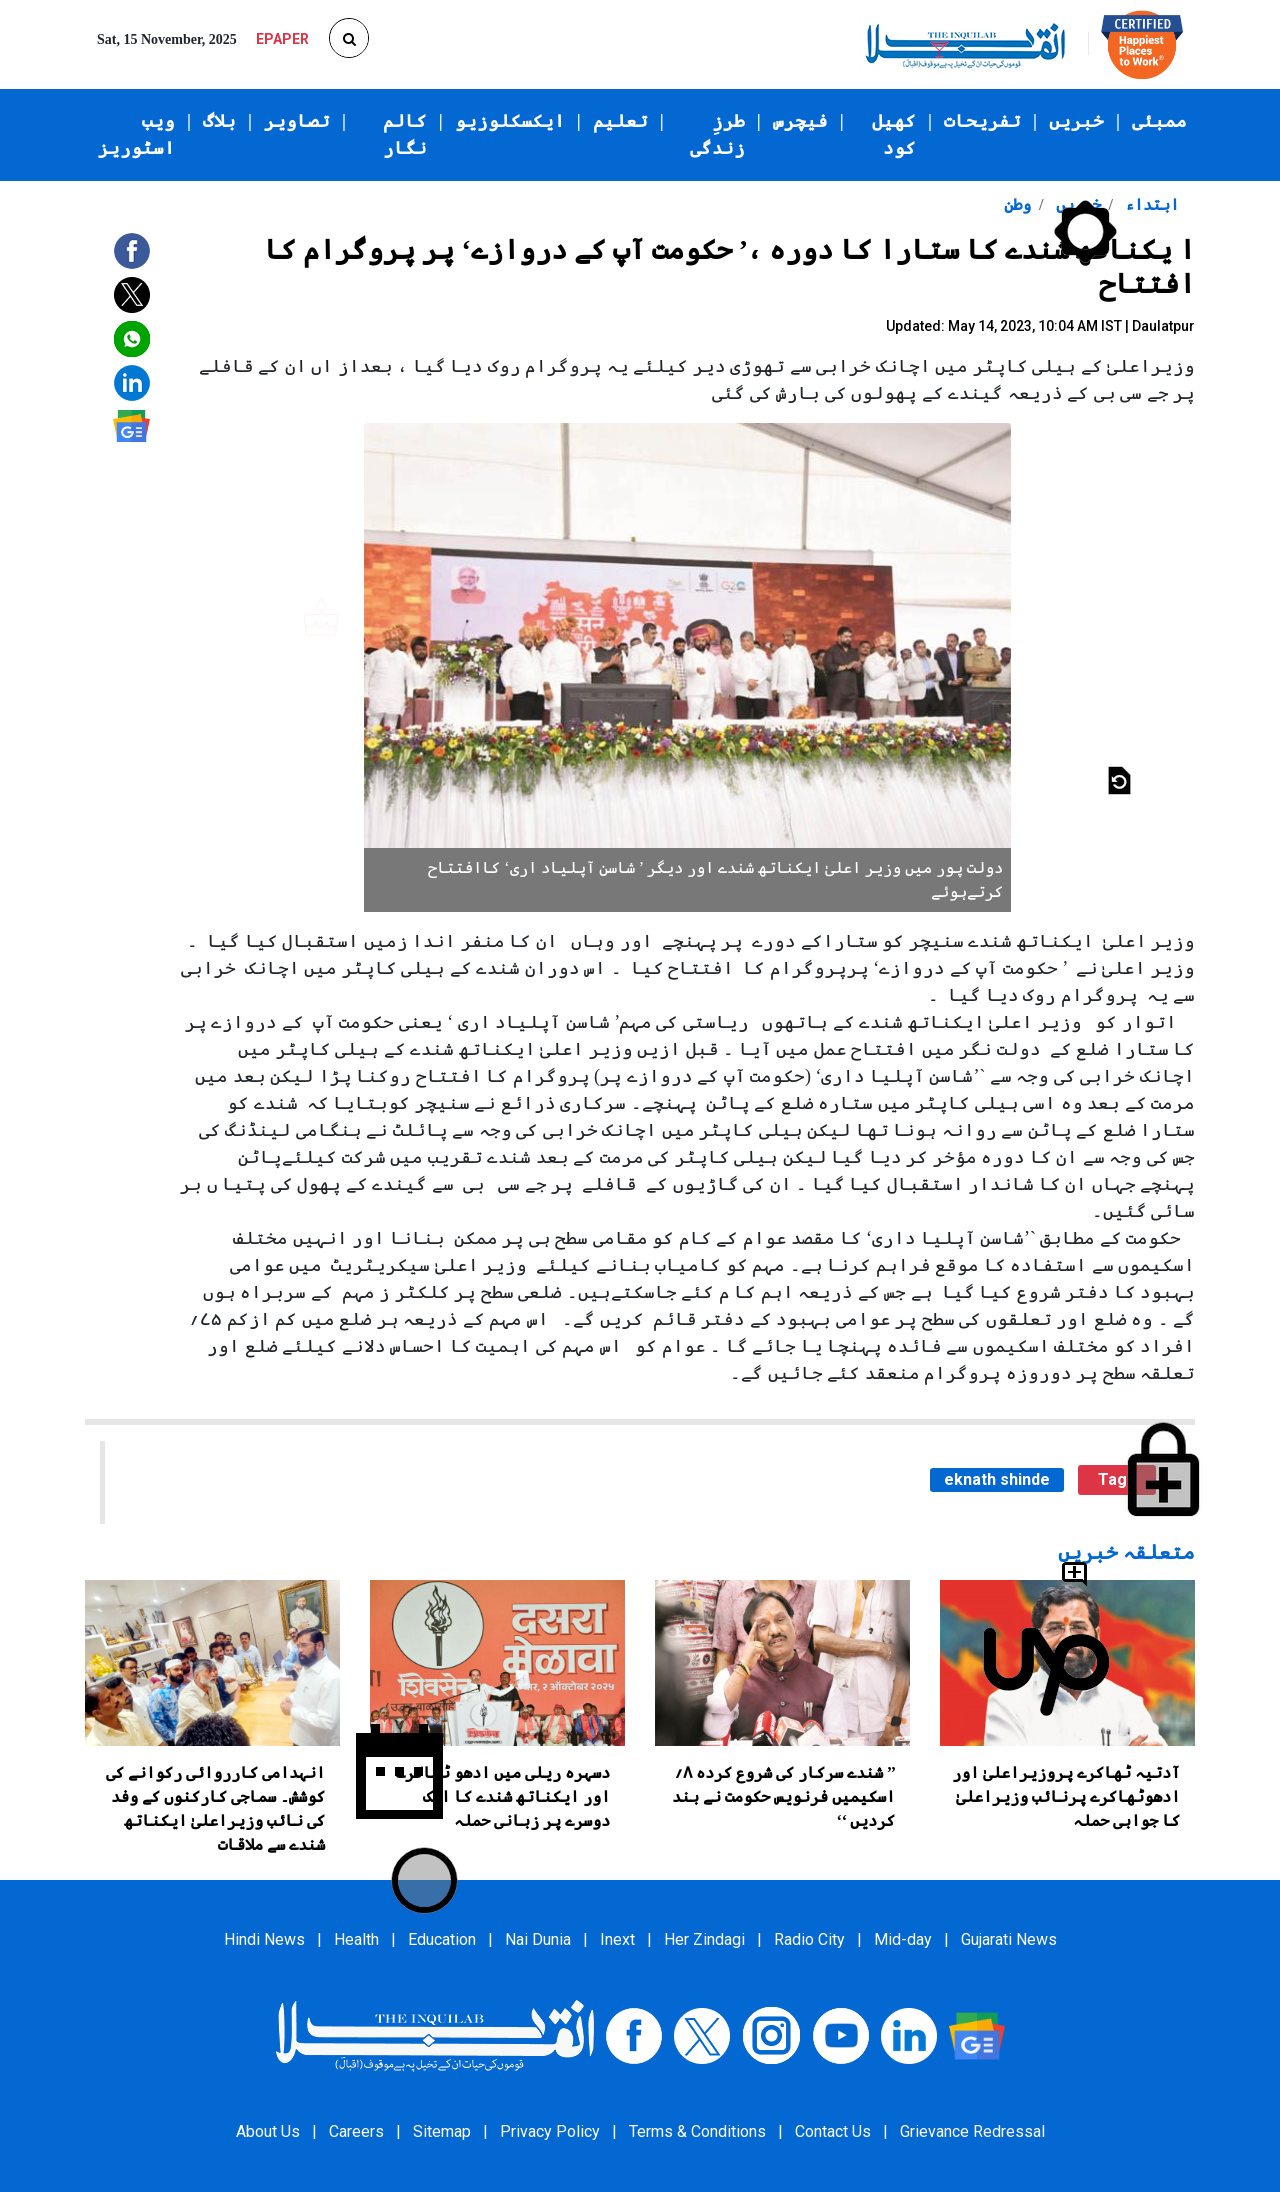  Describe the element at coordinates (1119, 780) in the screenshot. I see `restore a previous version of a document` at that location.